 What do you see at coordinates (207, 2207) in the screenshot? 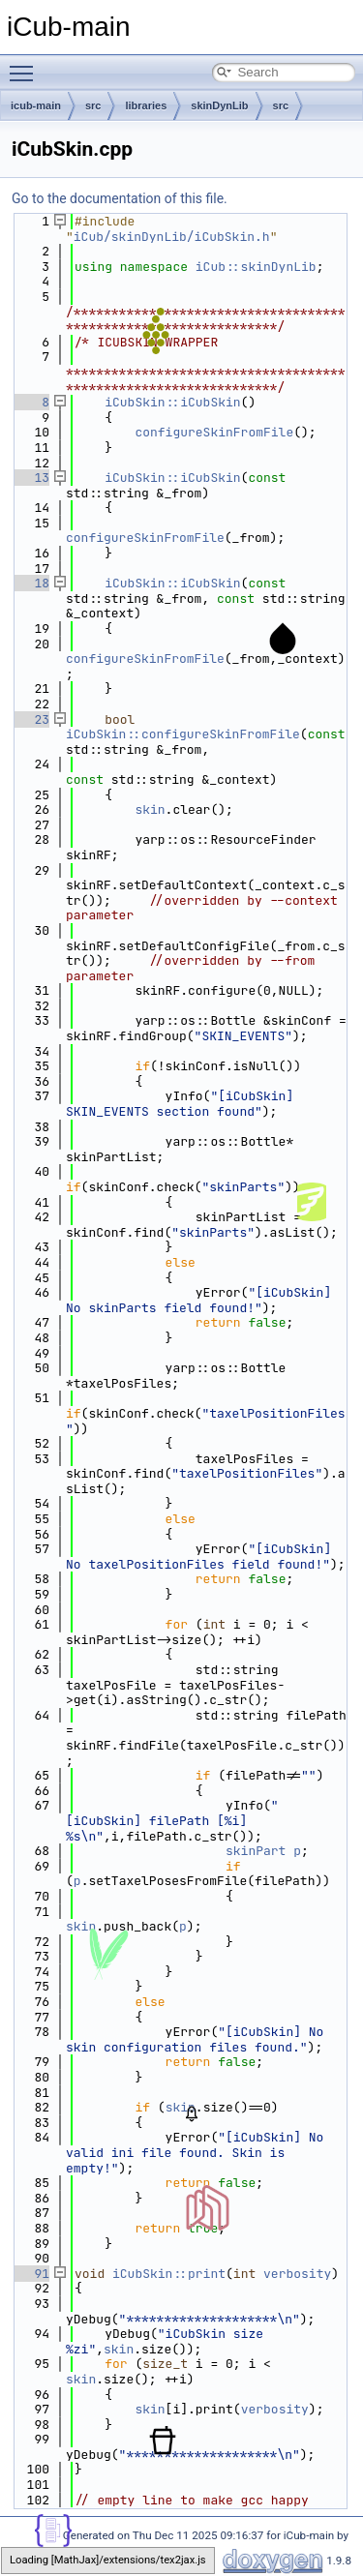
I see `nhost backend-as-a-service platform logo` at bounding box center [207, 2207].